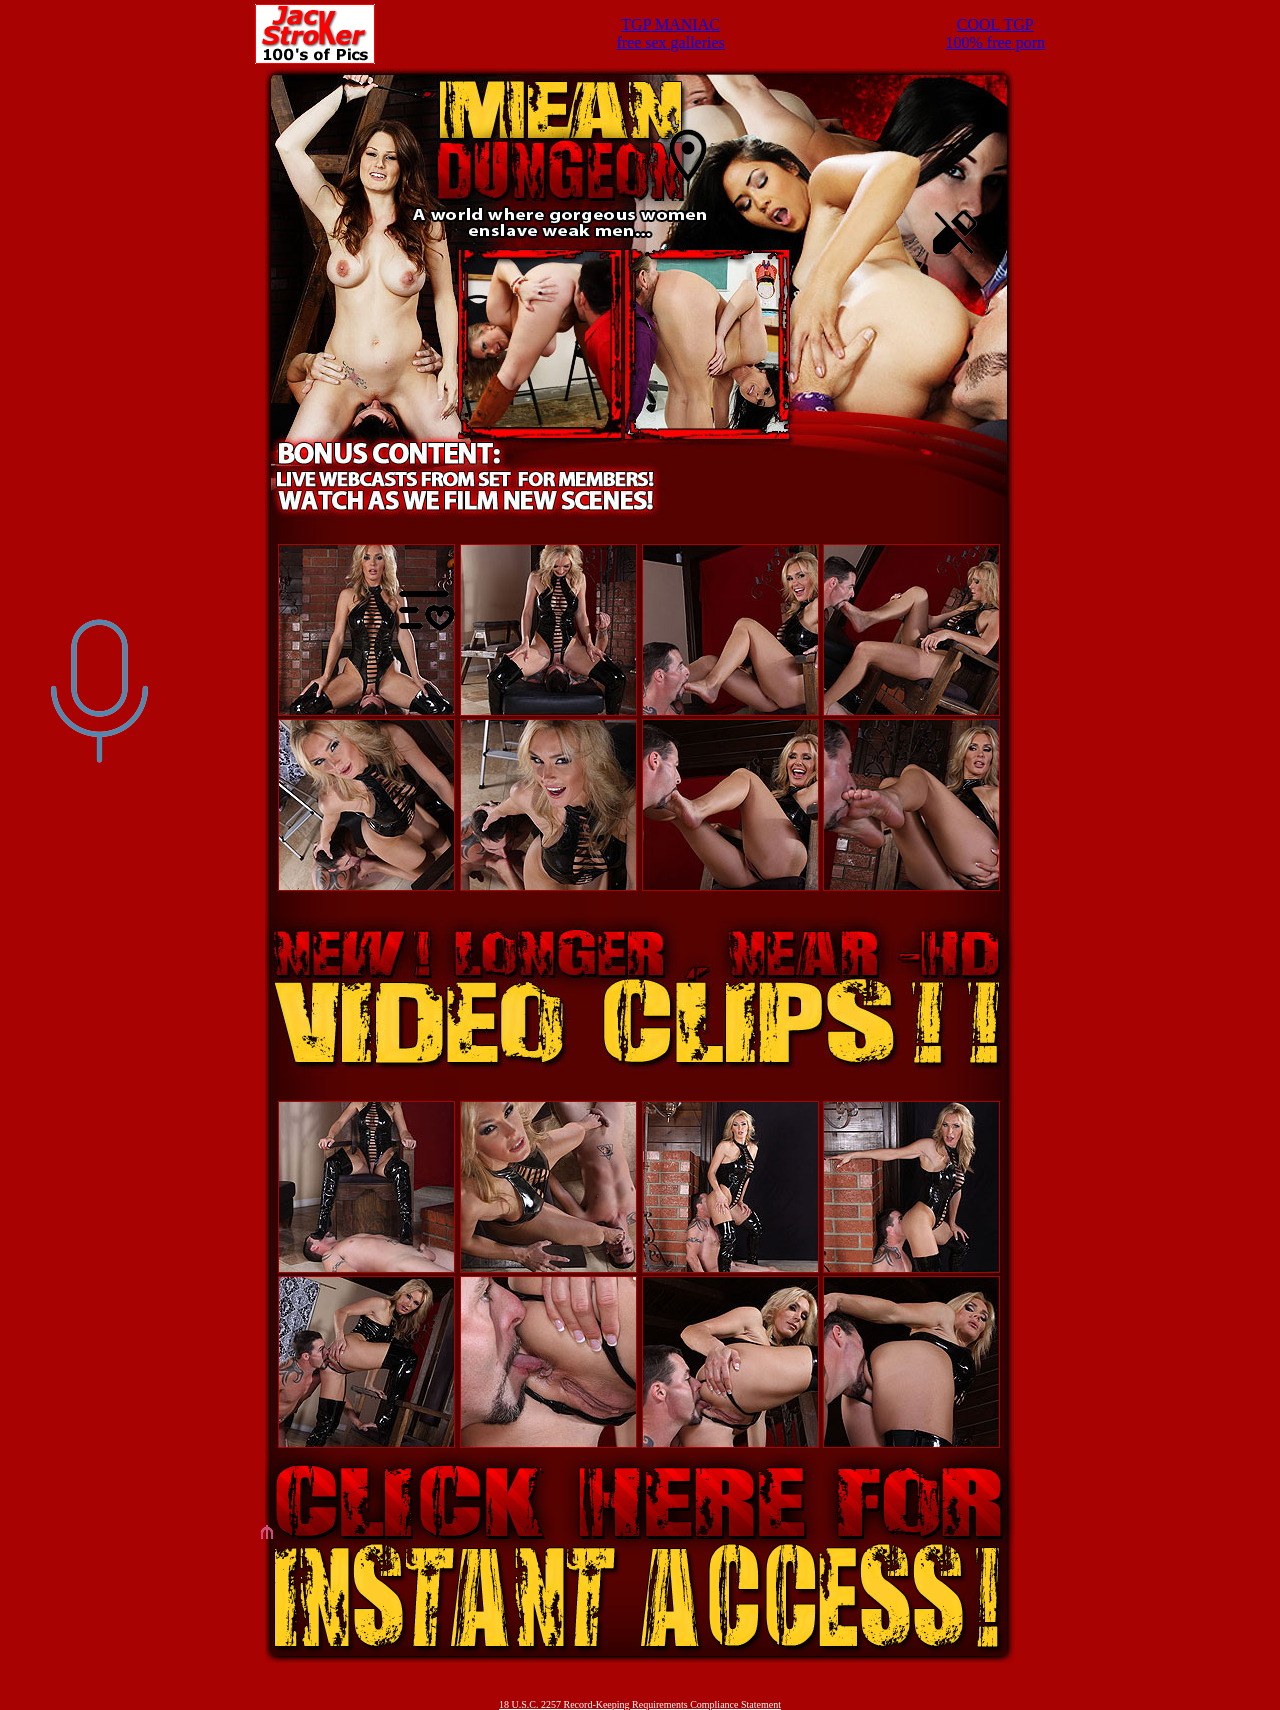  Describe the element at coordinates (267, 1532) in the screenshot. I see `indicates azerbaijani manat currency` at that location.